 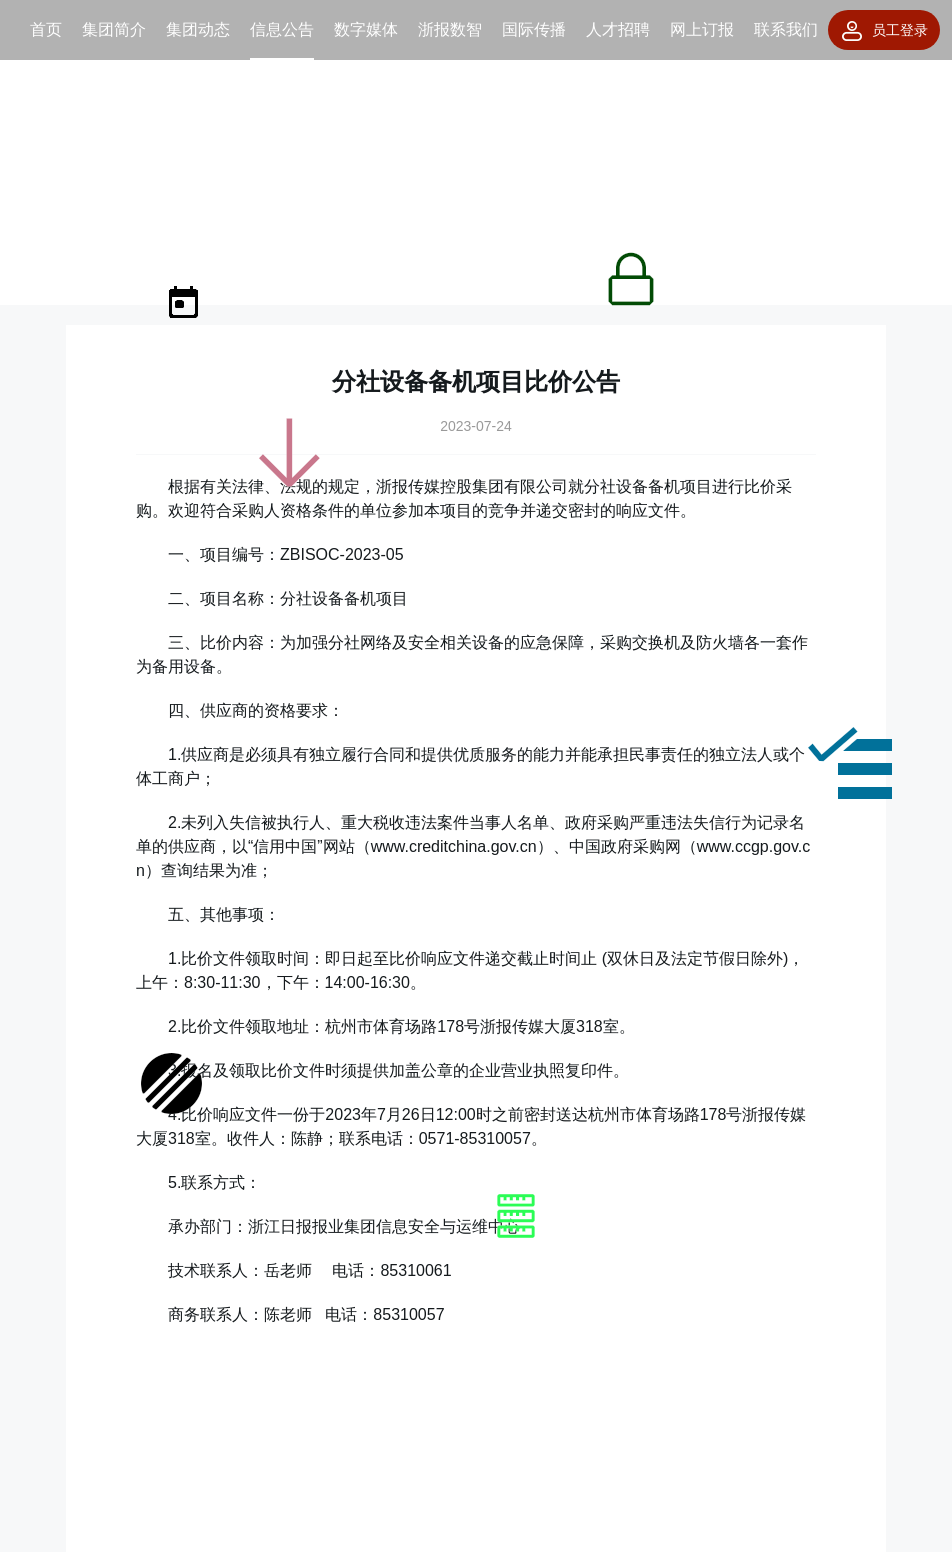 I want to click on access server settings or configuration, so click(x=516, y=1216).